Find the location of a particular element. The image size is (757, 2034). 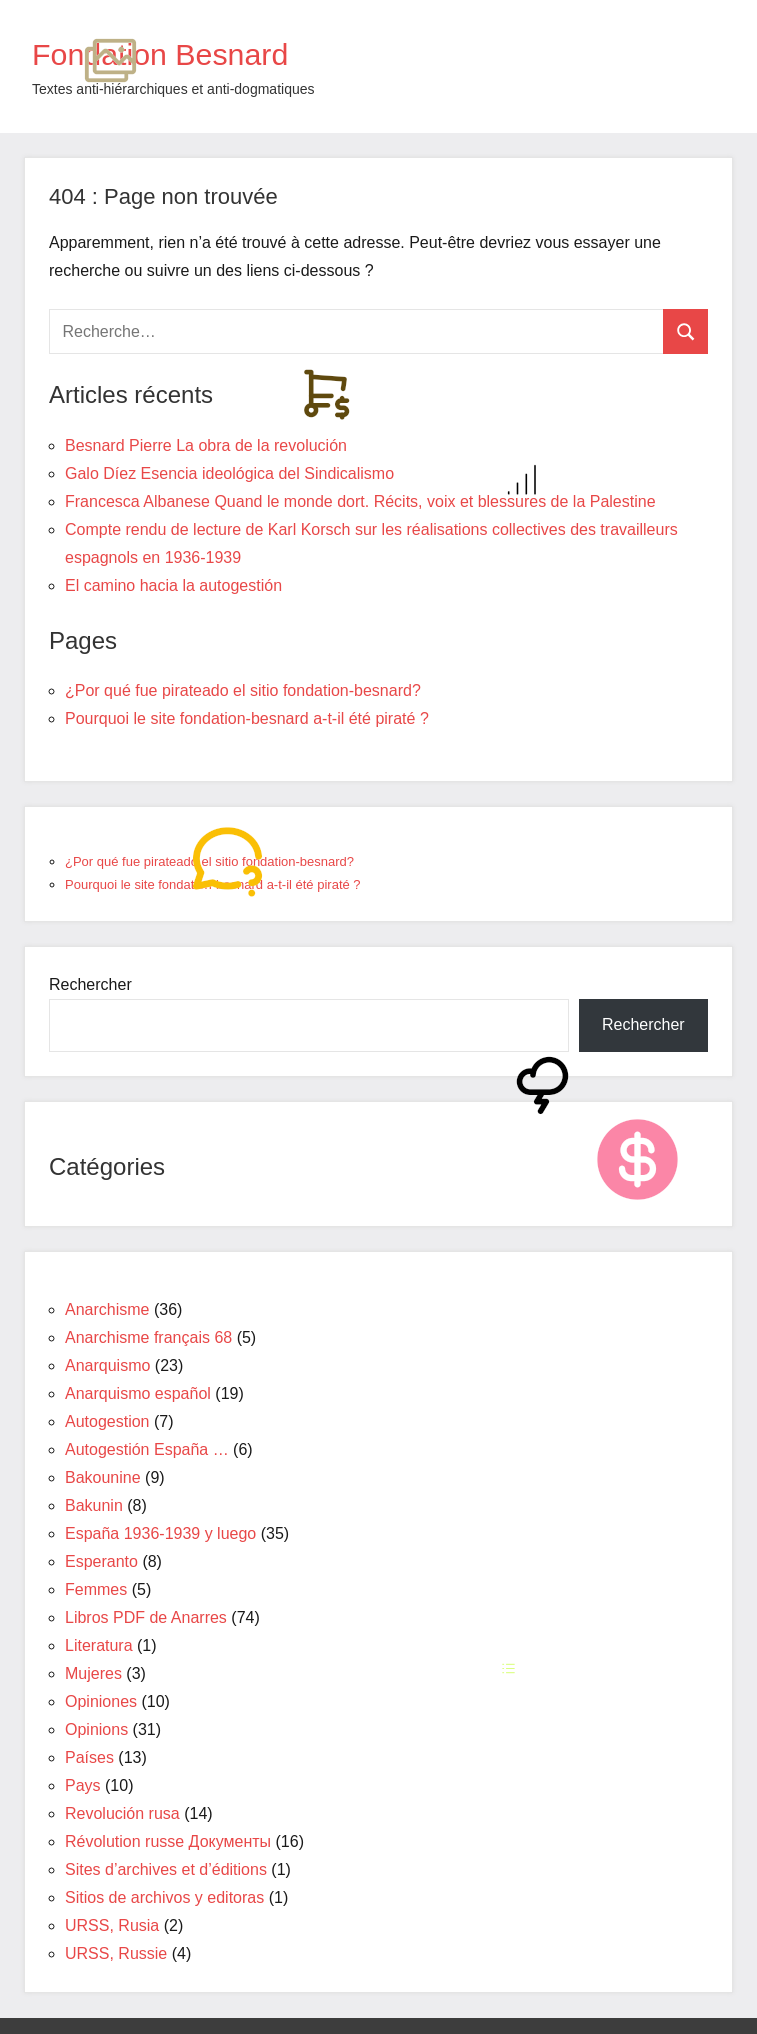

view photo gallery is located at coordinates (110, 60).